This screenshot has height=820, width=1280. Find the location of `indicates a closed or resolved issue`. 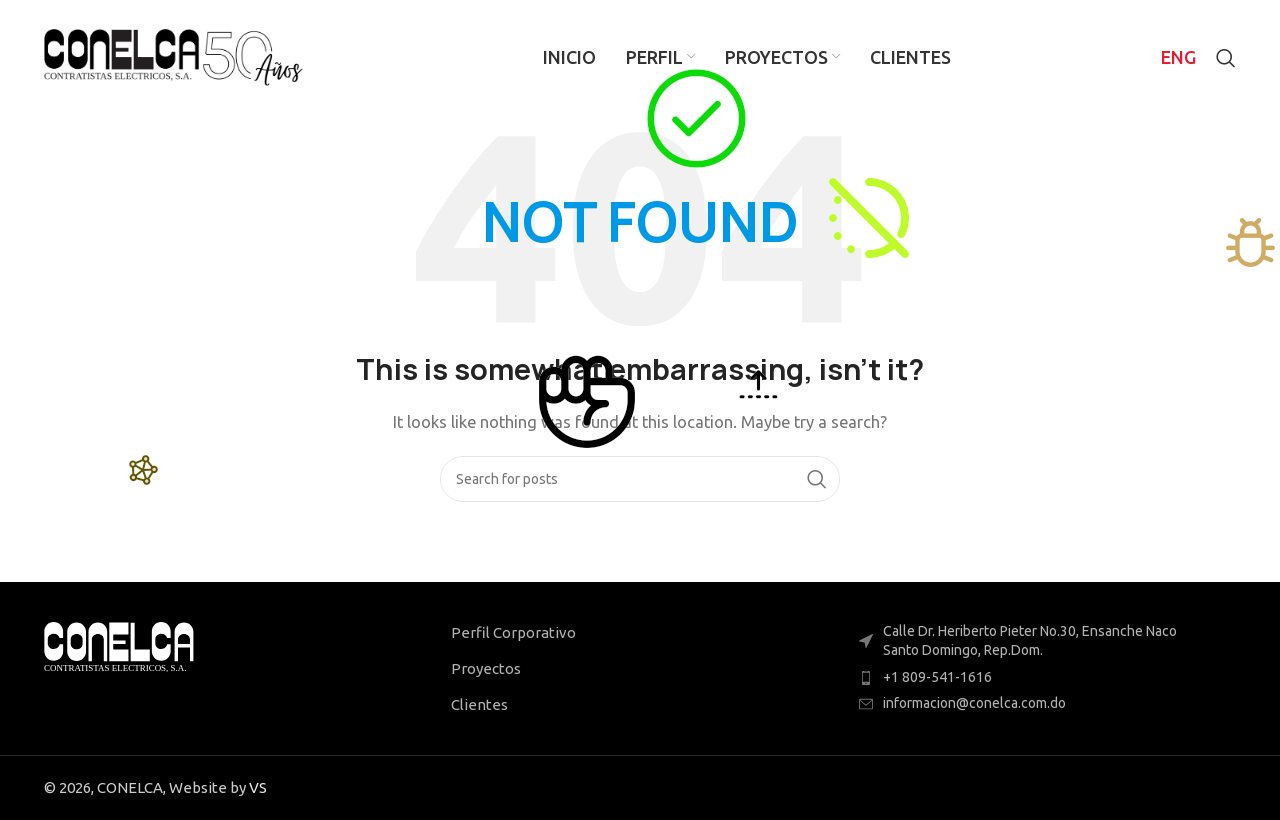

indicates a closed or resolved issue is located at coordinates (696, 118).